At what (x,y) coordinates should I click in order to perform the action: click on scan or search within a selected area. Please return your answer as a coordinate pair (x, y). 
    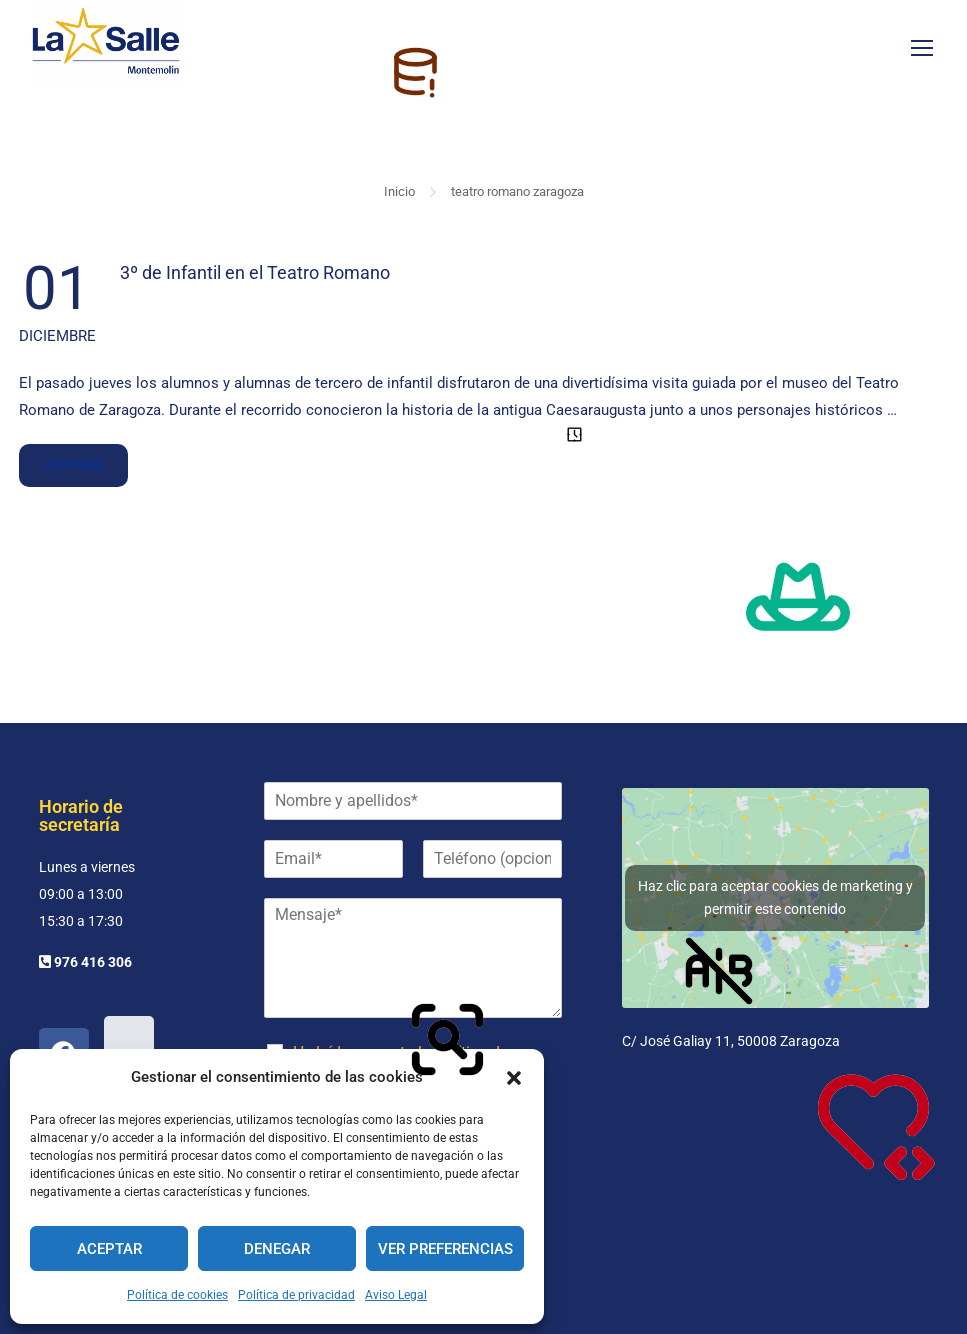
    Looking at the image, I should click on (447, 1039).